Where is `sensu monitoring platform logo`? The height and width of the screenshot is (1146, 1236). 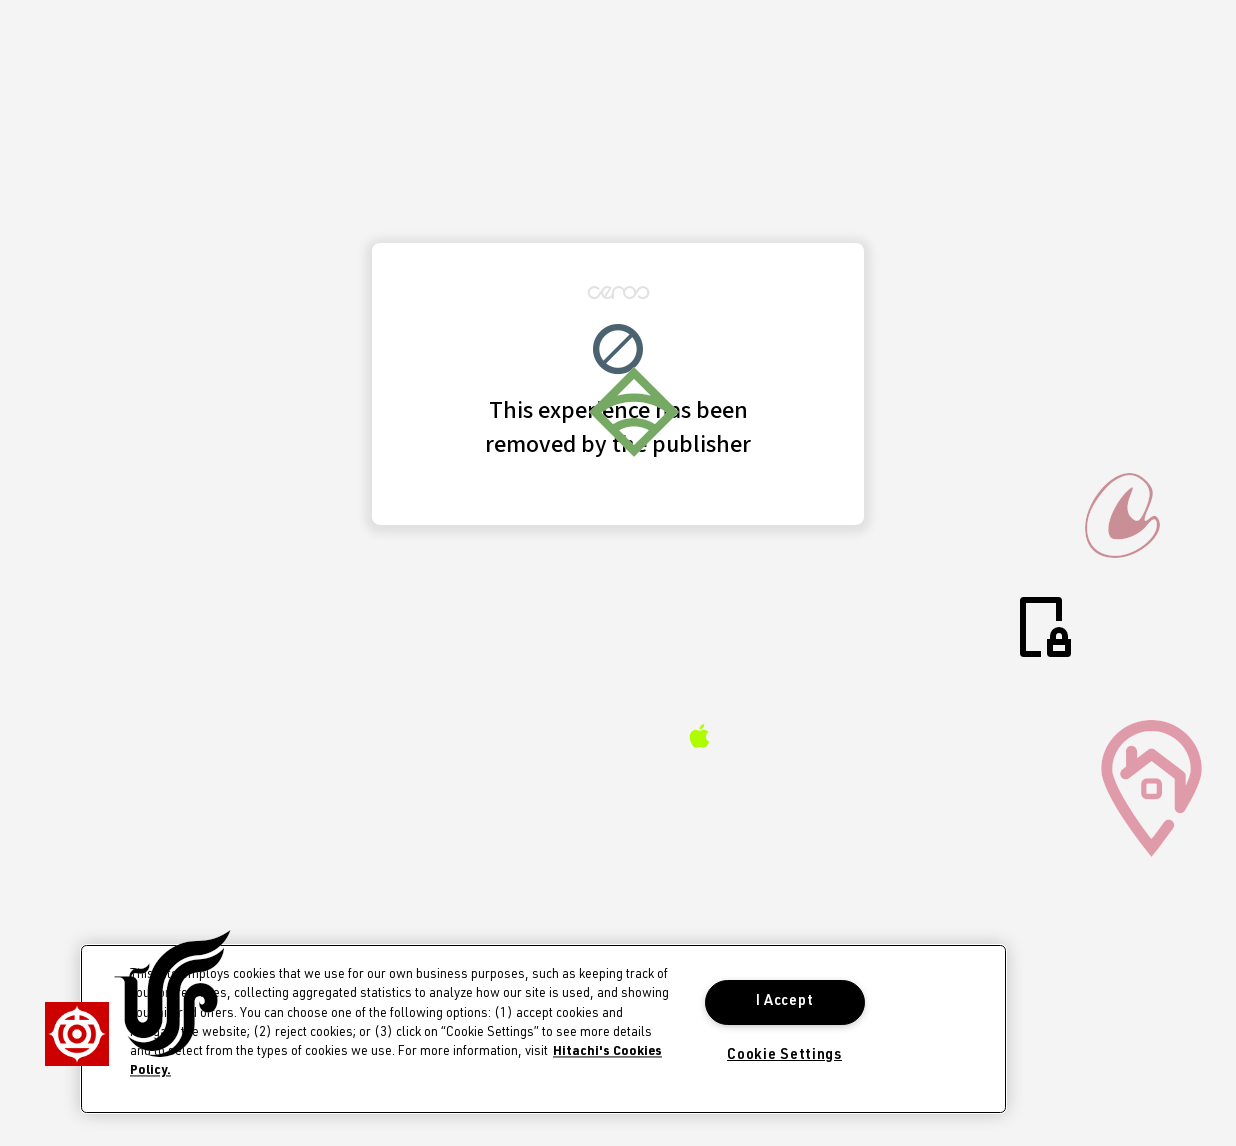 sensu monitoring platform logo is located at coordinates (634, 412).